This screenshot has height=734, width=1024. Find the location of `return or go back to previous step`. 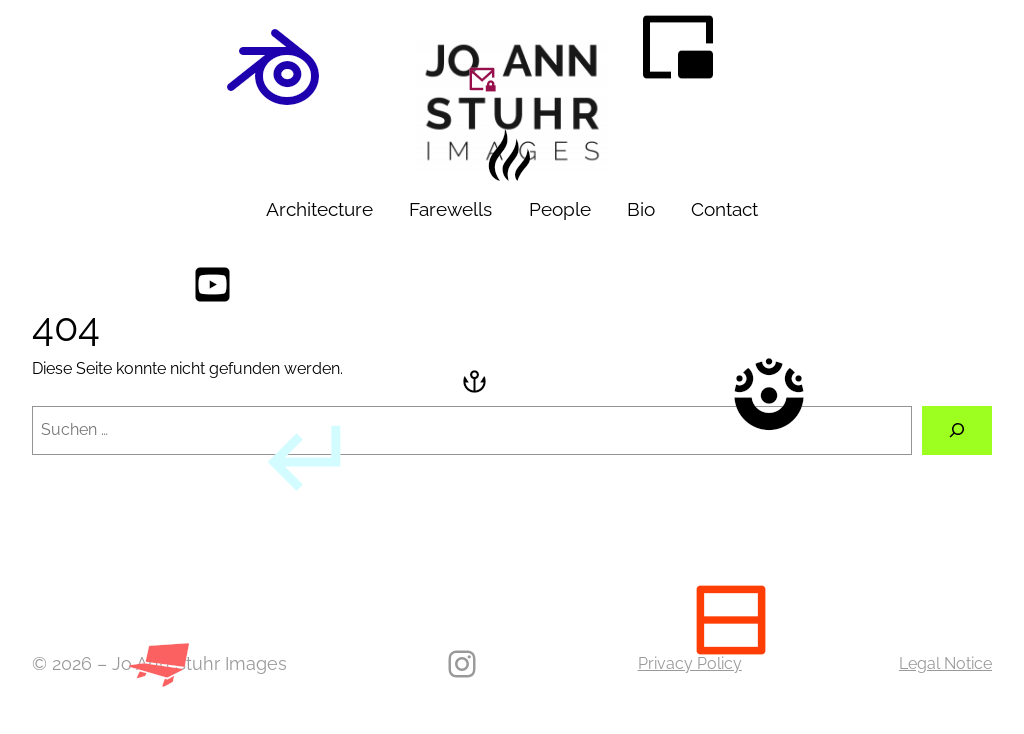

return or go back to previous step is located at coordinates (308, 457).